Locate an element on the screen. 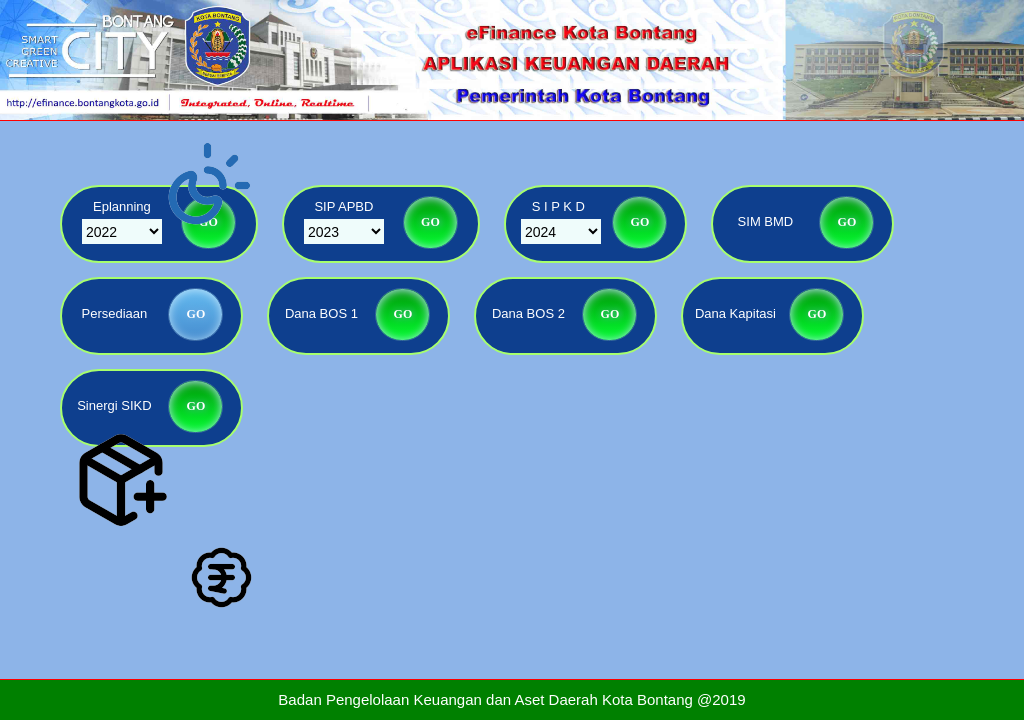 The height and width of the screenshot is (720, 1024). view Indian rupee pricing or payment is located at coordinates (221, 577).